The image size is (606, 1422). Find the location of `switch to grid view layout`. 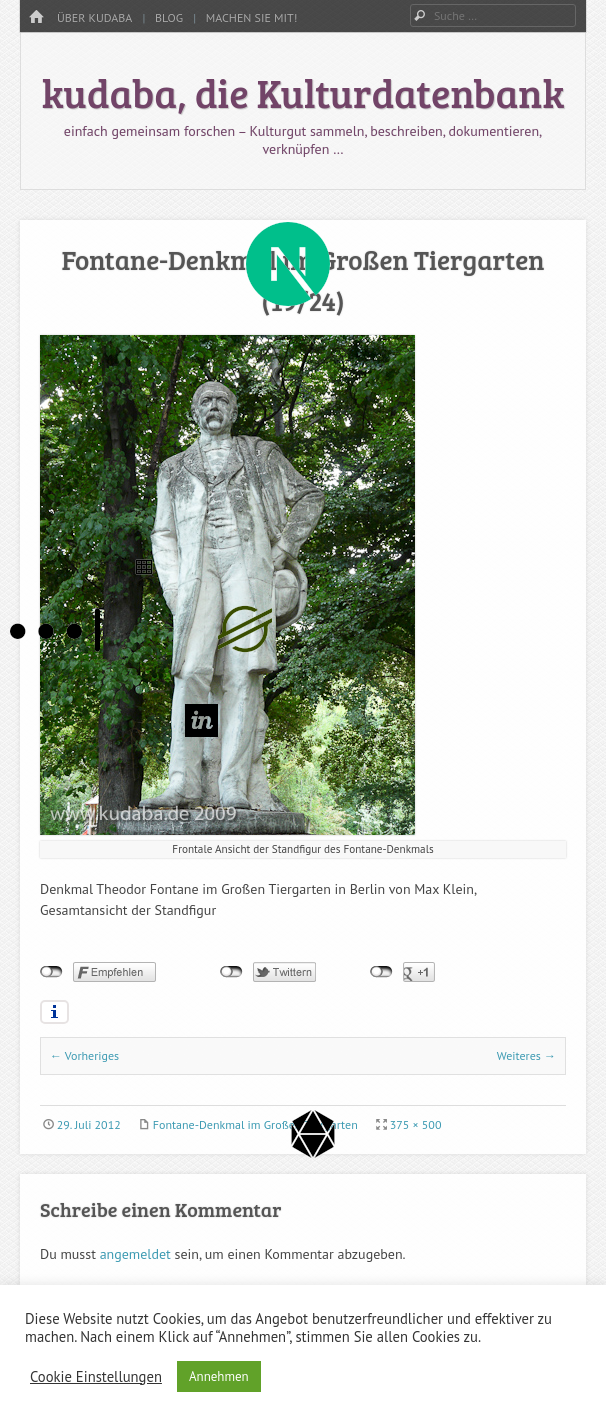

switch to grid view layout is located at coordinates (144, 567).